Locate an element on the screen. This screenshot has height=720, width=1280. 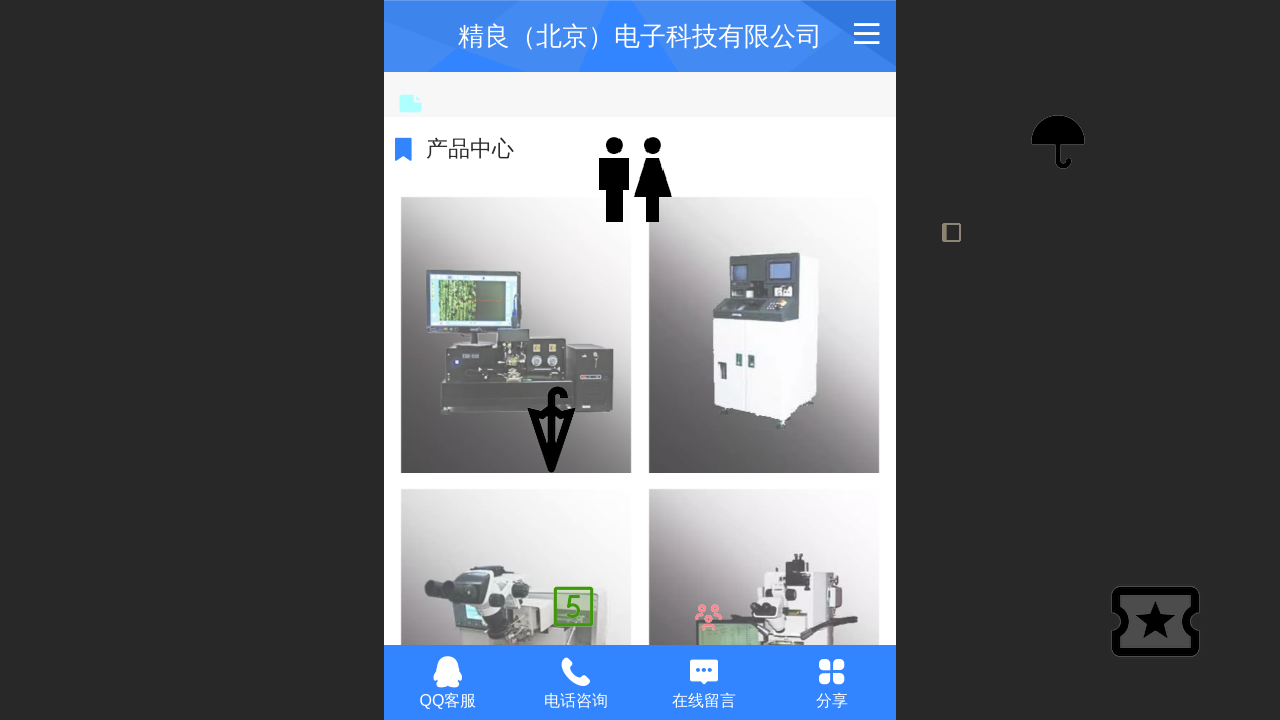
view document in landscape orientation is located at coordinates (410, 103).